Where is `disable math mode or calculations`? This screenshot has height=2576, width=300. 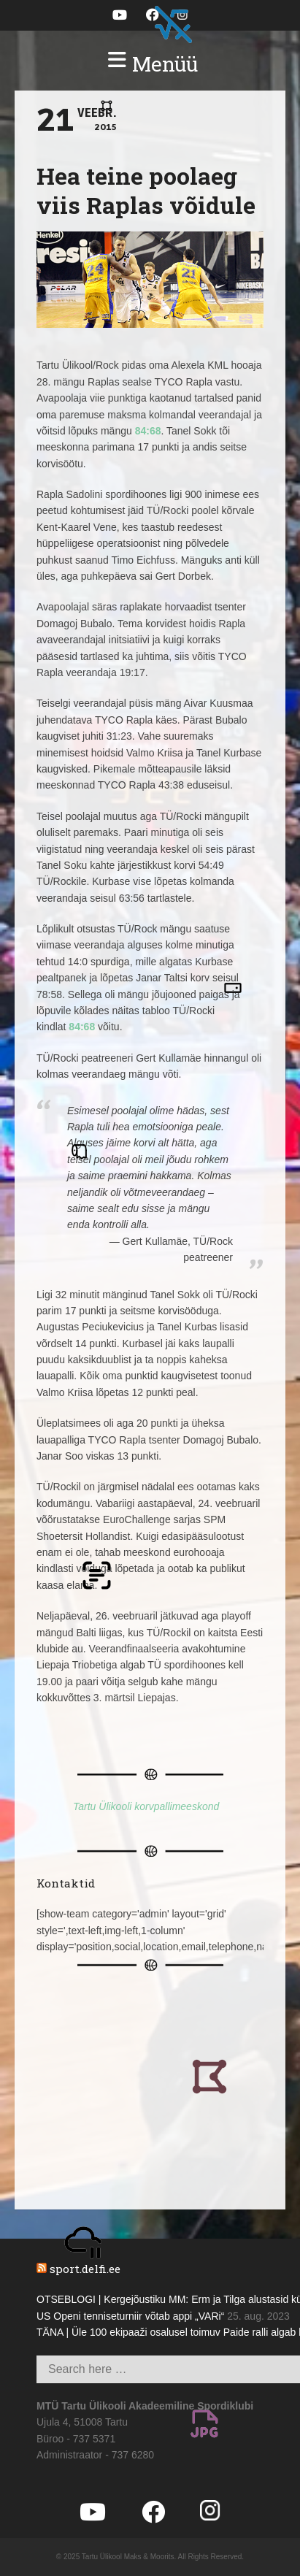
disable math mode or calculations is located at coordinates (173, 24).